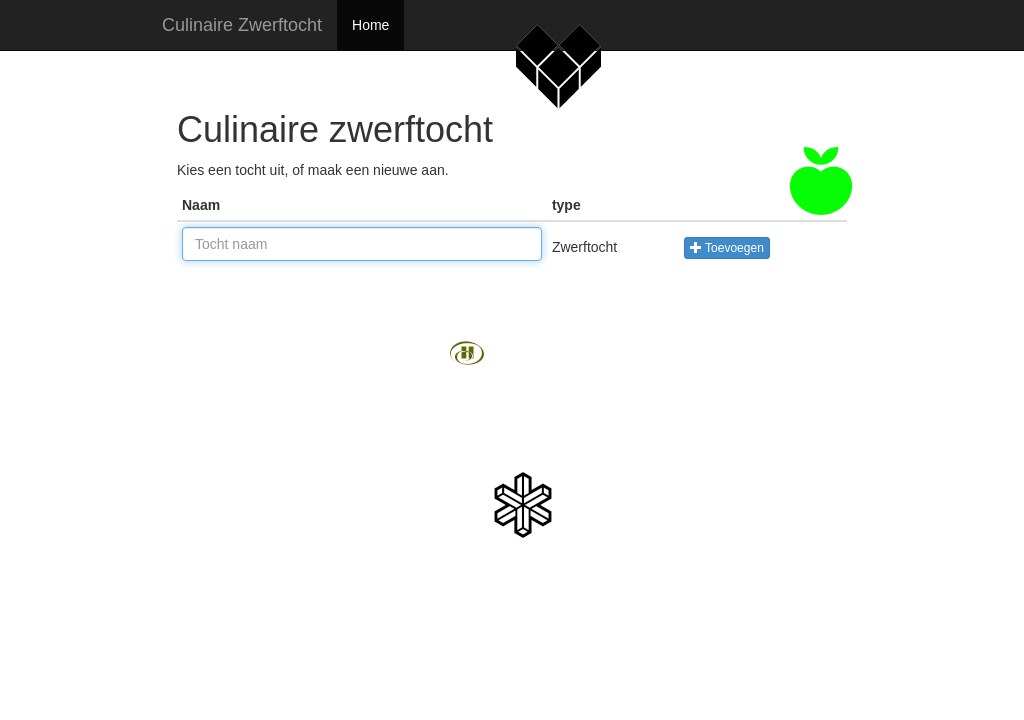 Image resolution: width=1024 pixels, height=720 pixels. I want to click on franprix grocery store app or website, so click(821, 181).